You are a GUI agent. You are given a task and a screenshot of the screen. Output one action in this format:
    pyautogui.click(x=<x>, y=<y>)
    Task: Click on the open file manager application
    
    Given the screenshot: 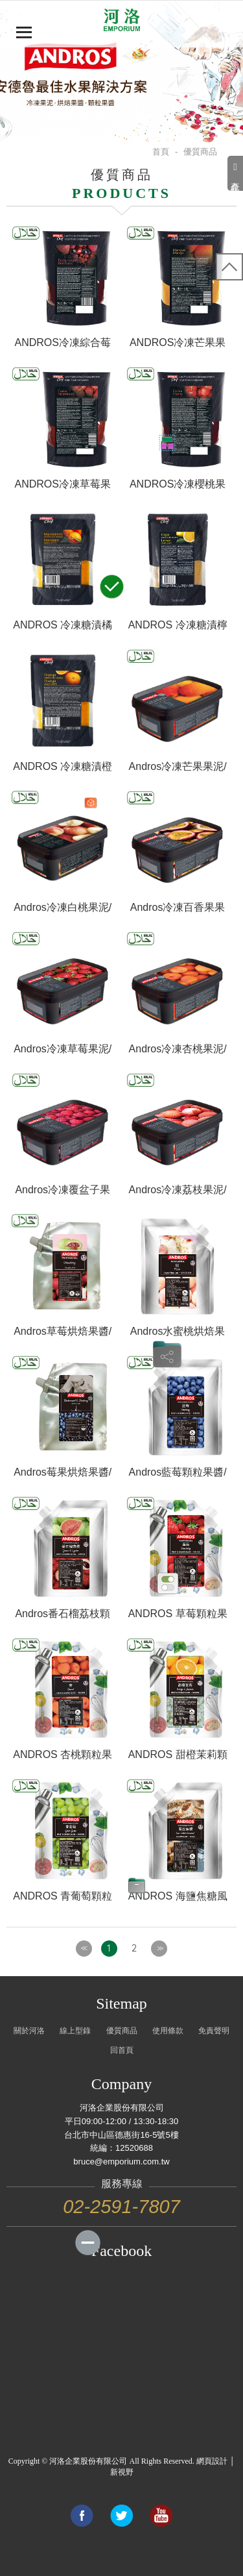 What is the action you would take?
    pyautogui.click(x=137, y=1885)
    